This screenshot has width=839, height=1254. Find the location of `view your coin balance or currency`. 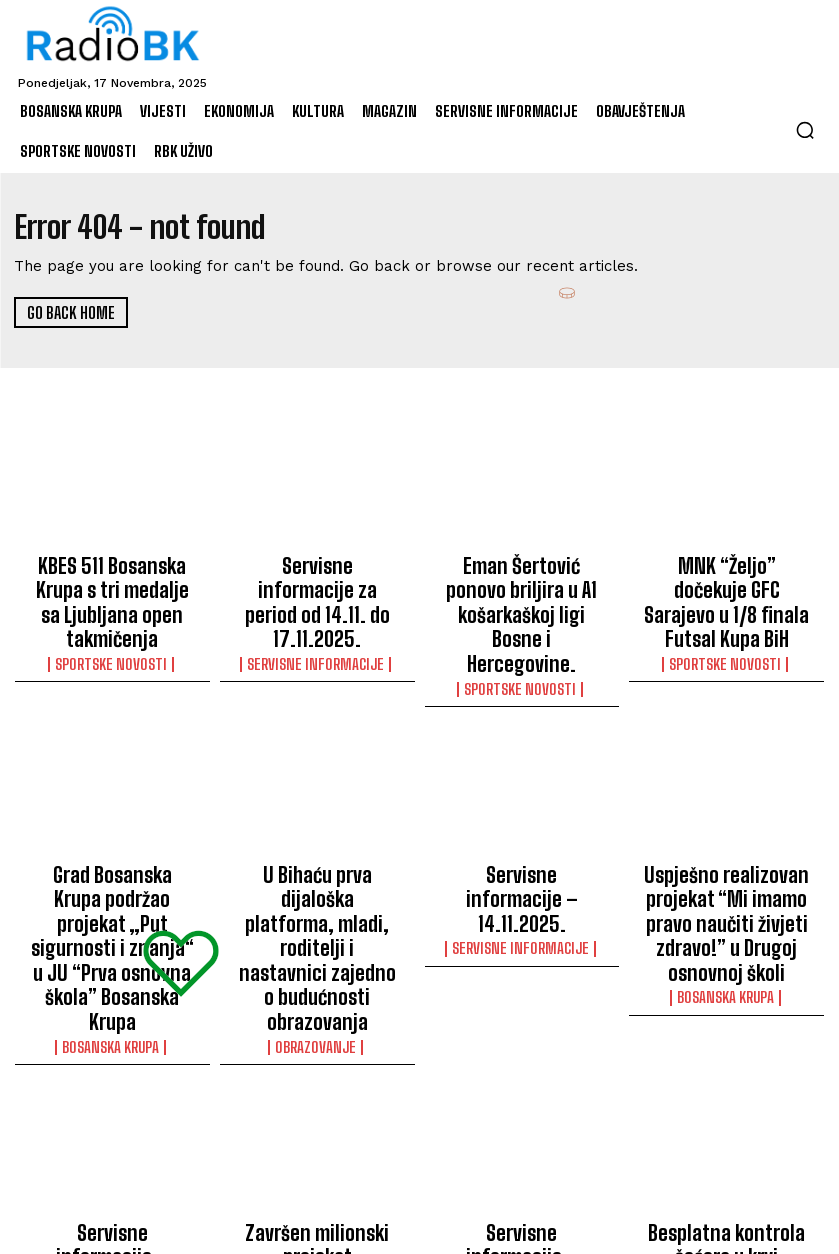

view your coin balance or currency is located at coordinates (567, 293).